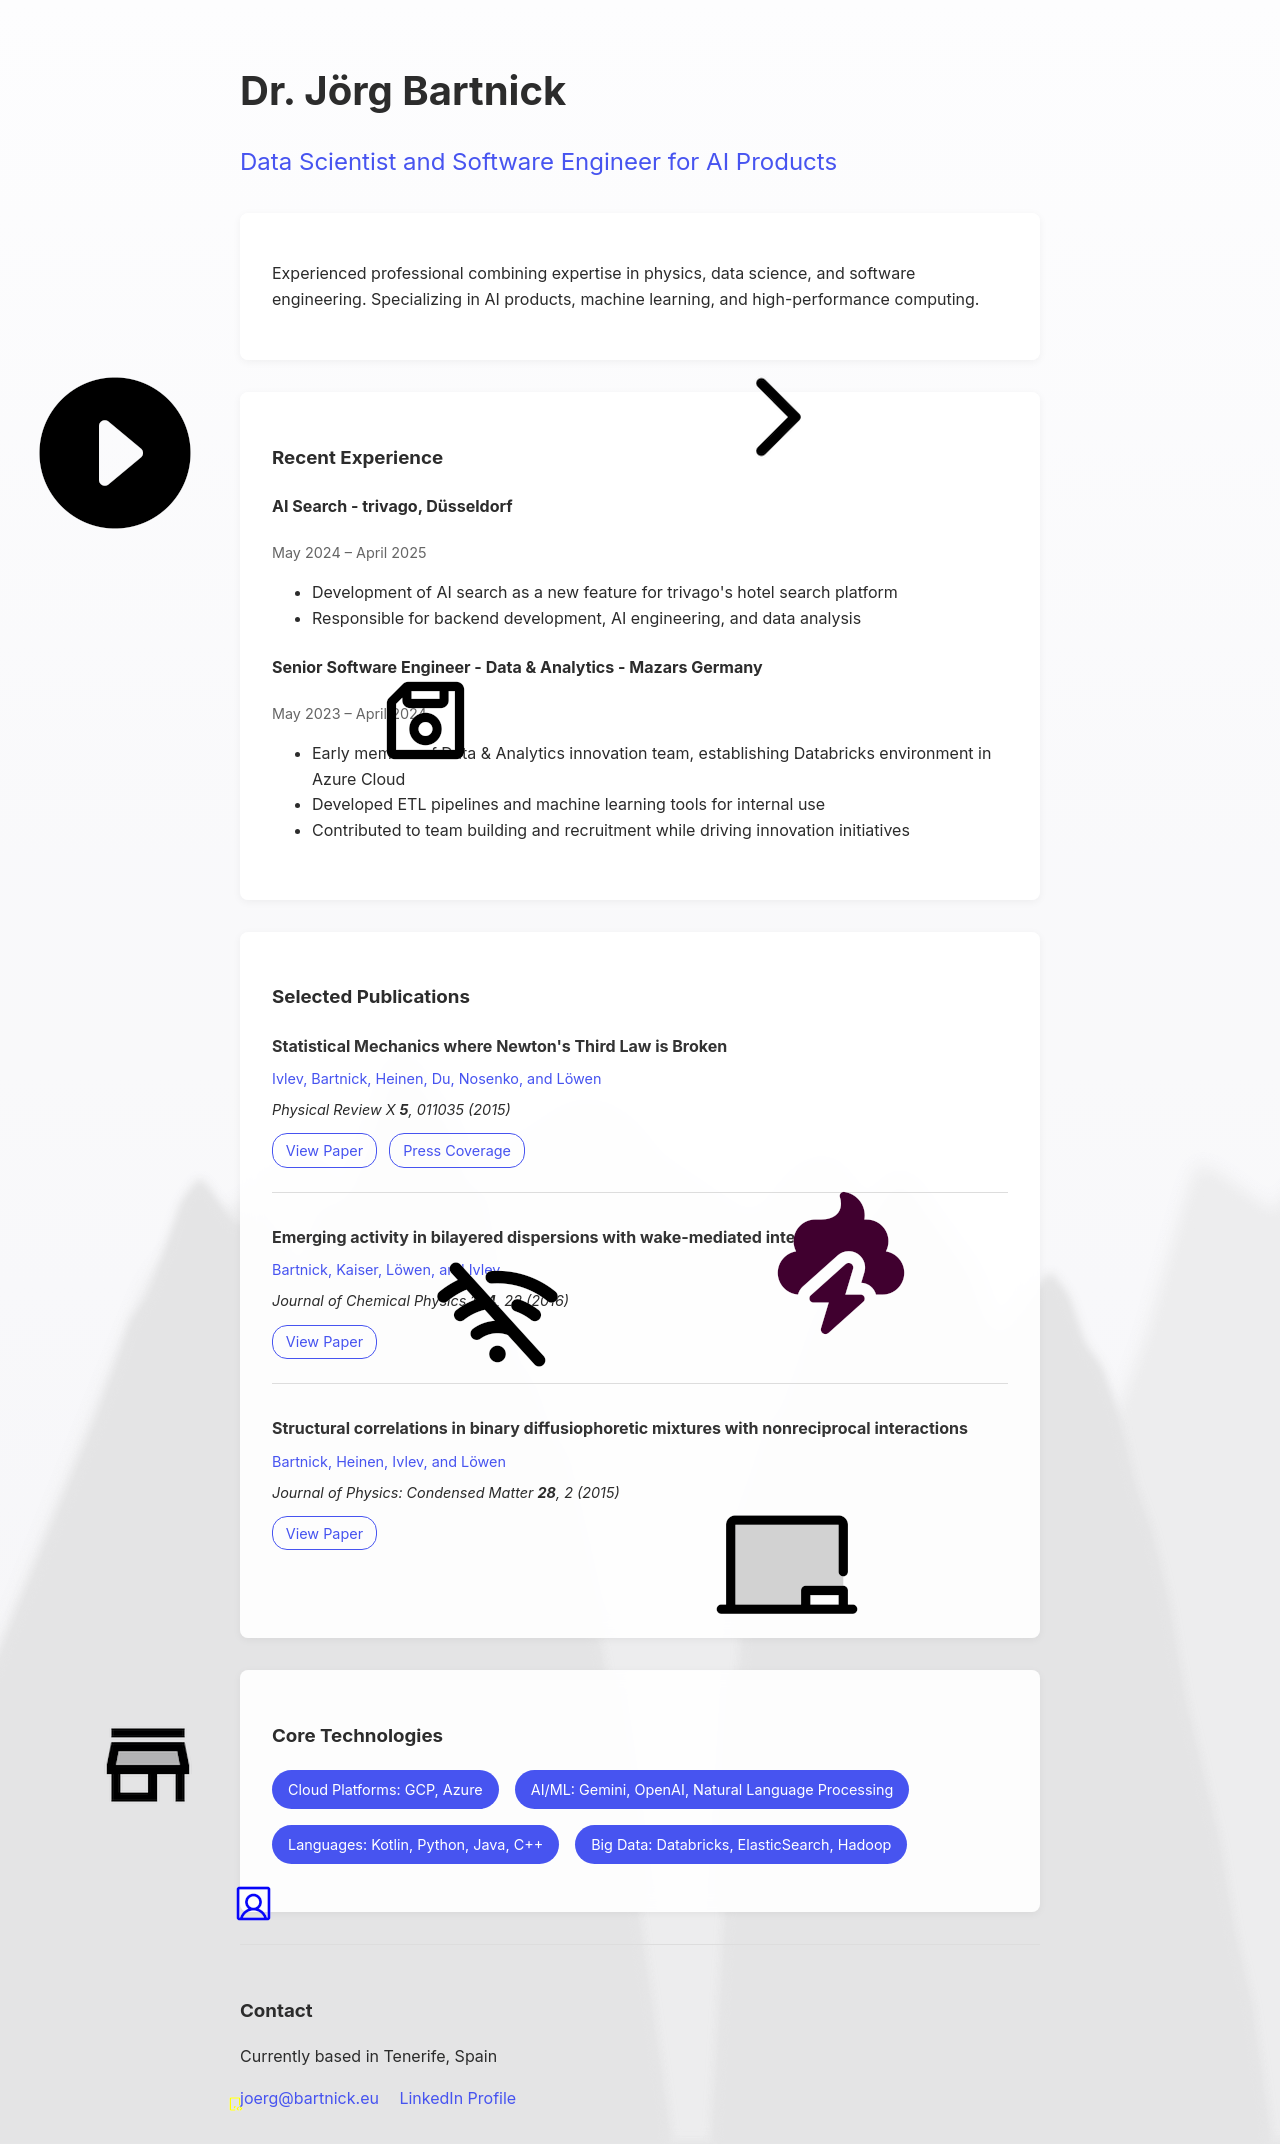 Image resolution: width=1280 pixels, height=2144 pixels. I want to click on save current file or document, so click(425, 720).